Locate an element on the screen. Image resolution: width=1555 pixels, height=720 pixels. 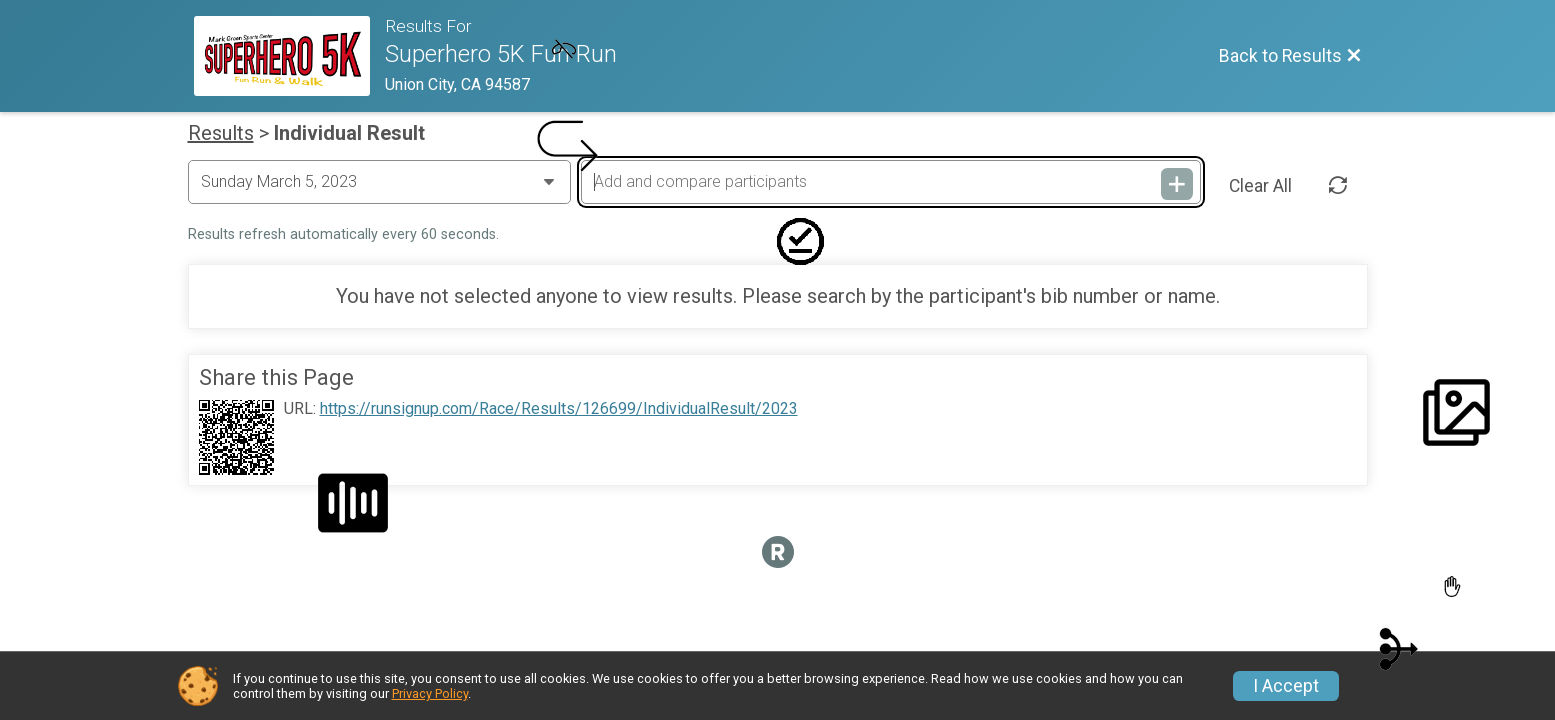
end or decline a phone call is located at coordinates (564, 49).